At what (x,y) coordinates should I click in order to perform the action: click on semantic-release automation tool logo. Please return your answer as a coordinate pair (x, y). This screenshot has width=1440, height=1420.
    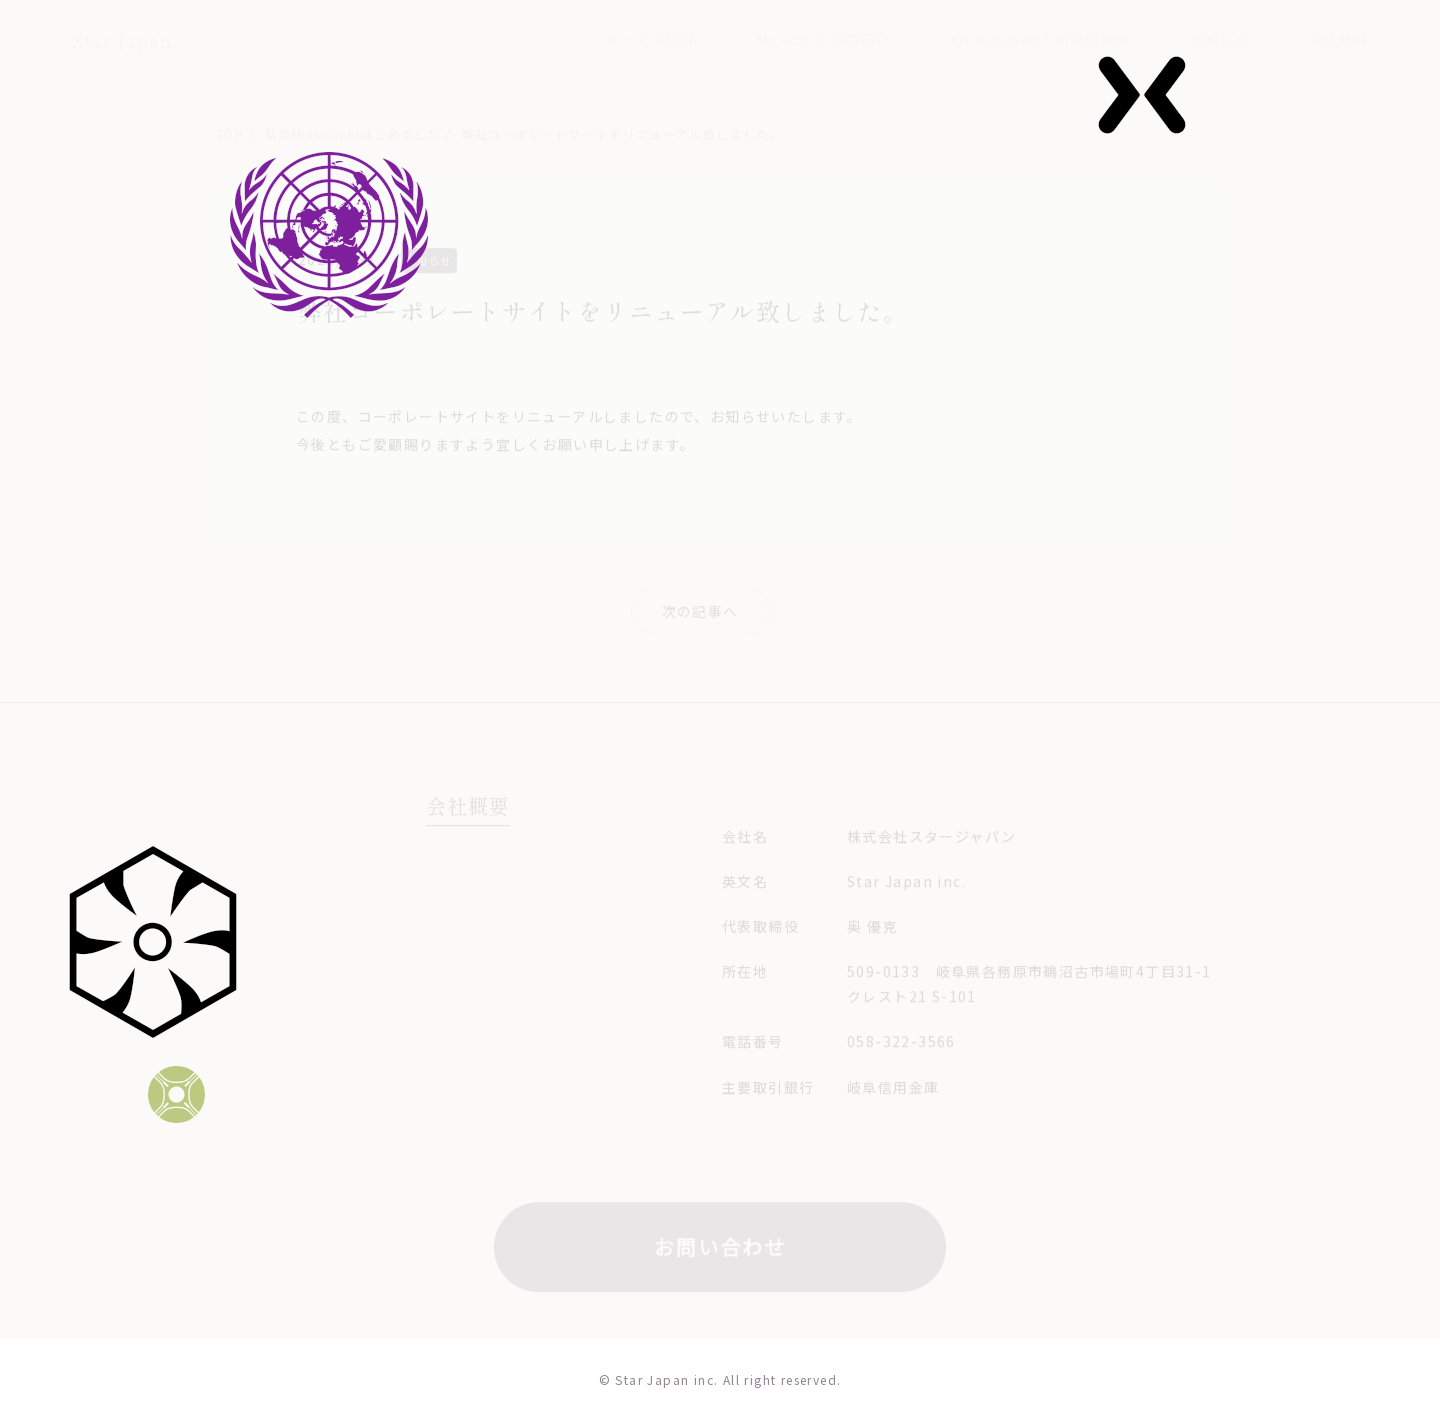
    Looking at the image, I should click on (153, 942).